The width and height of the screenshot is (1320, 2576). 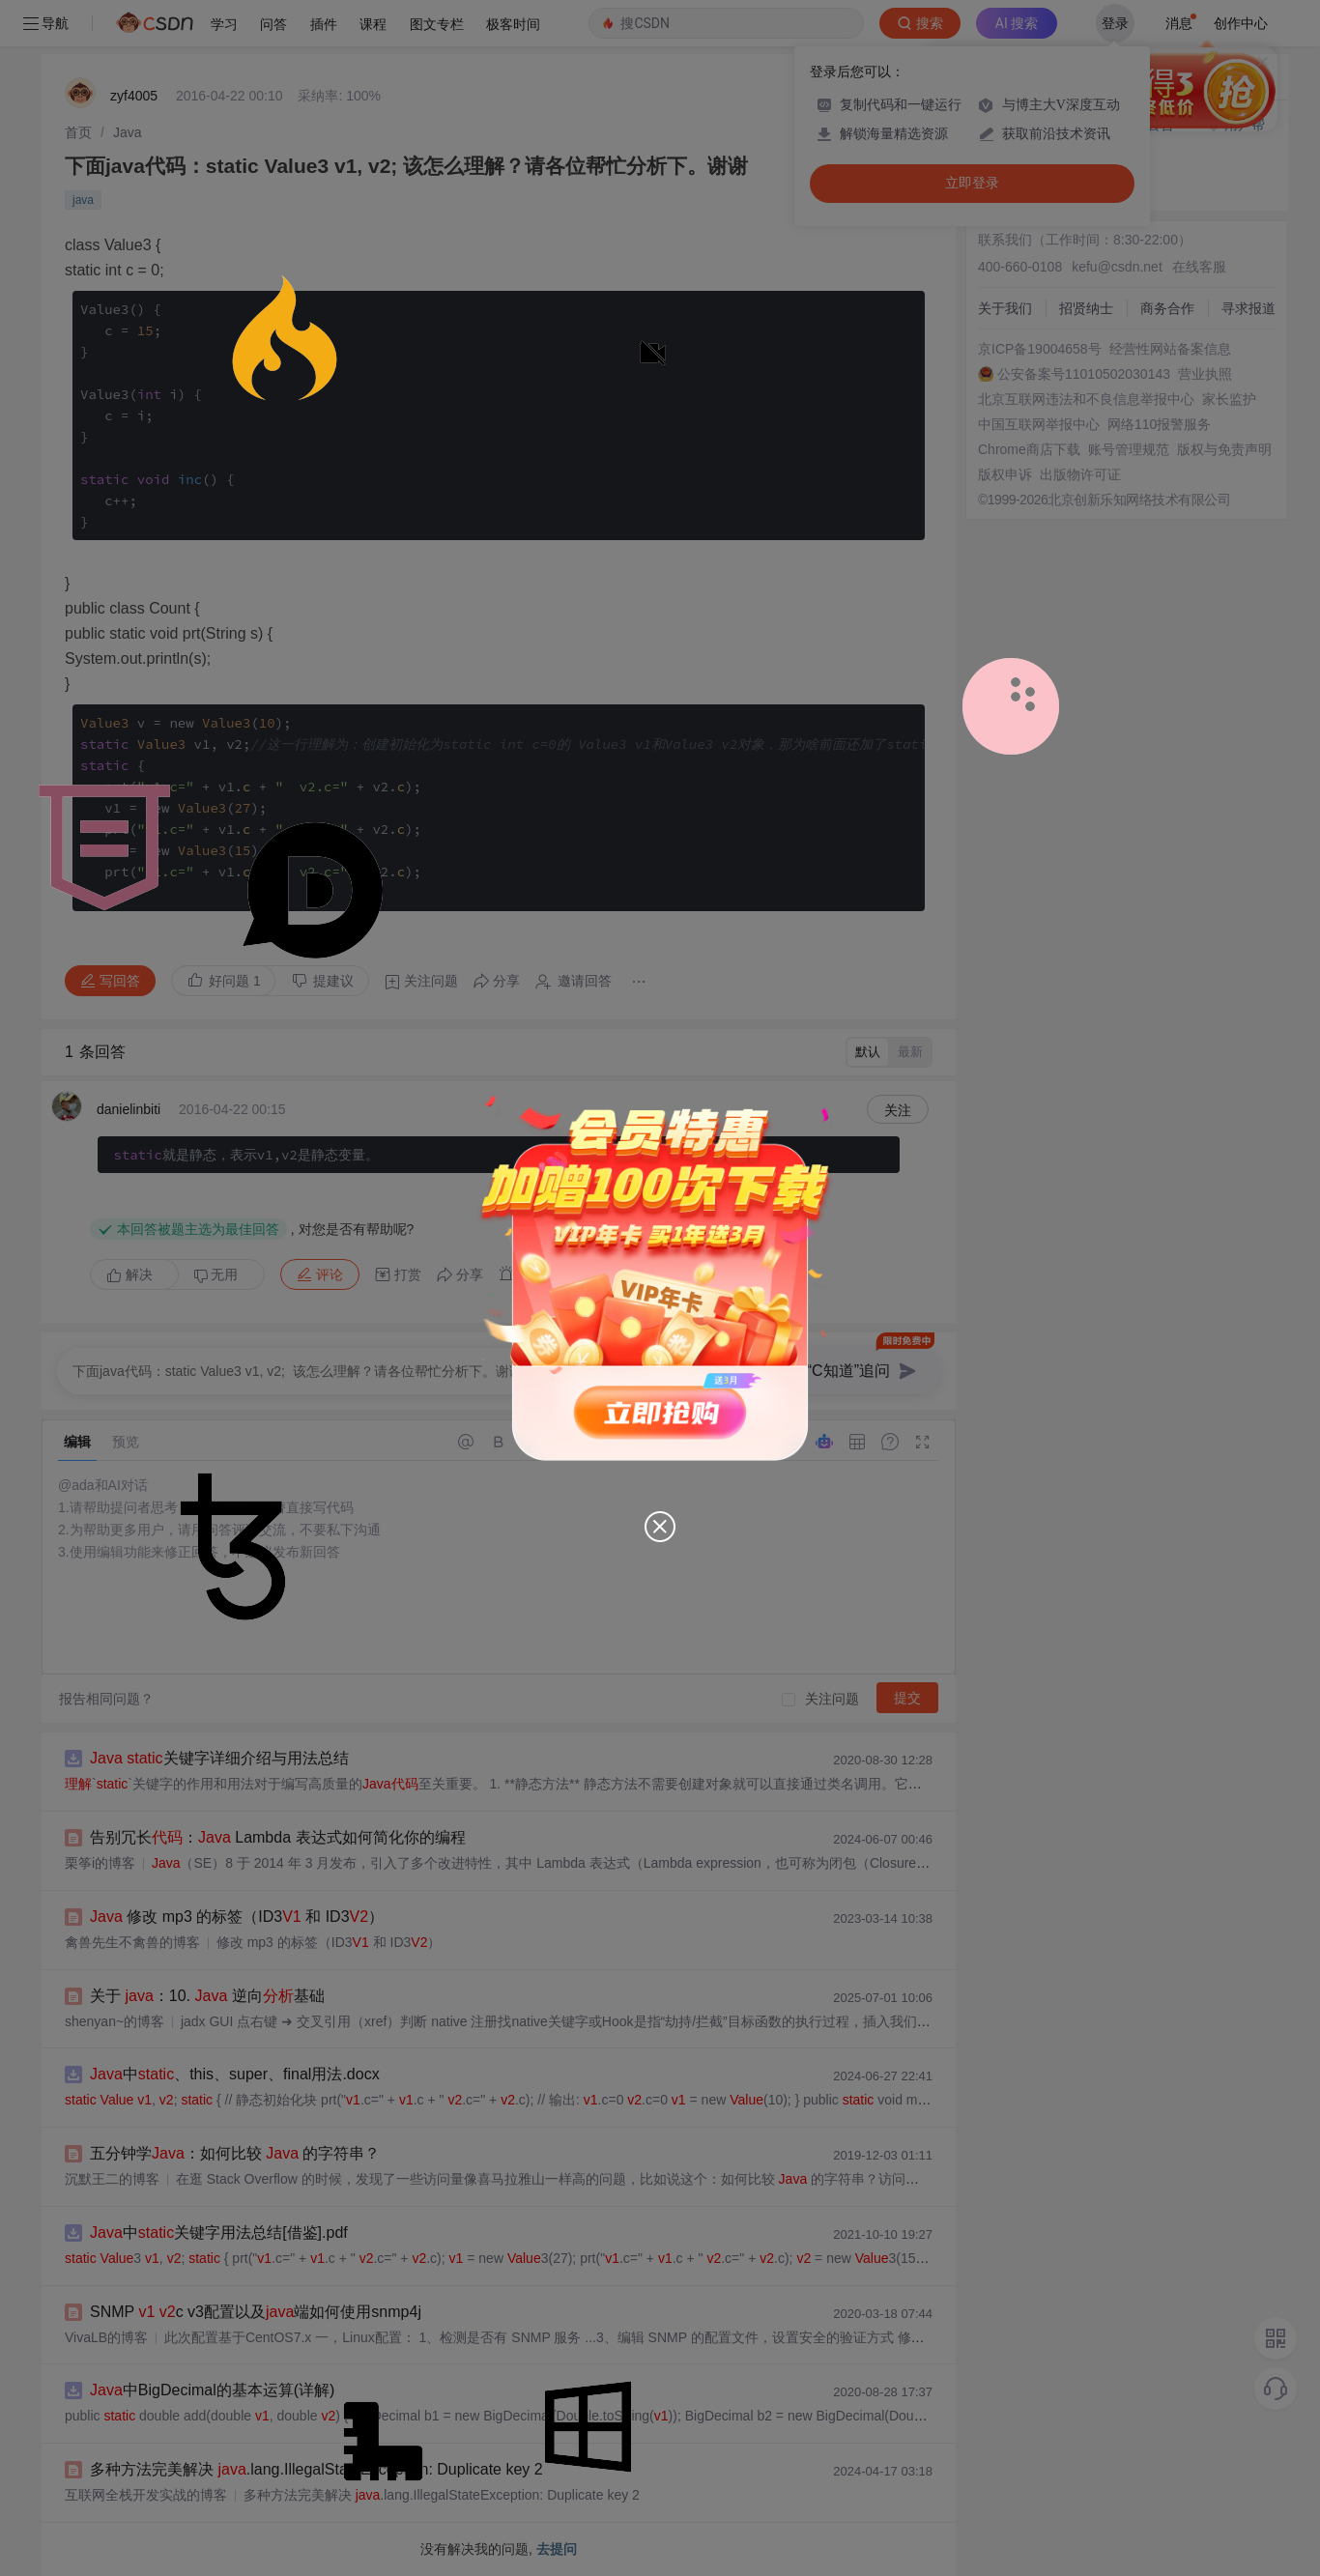 I want to click on open Disqus comments section, so click(x=312, y=890).